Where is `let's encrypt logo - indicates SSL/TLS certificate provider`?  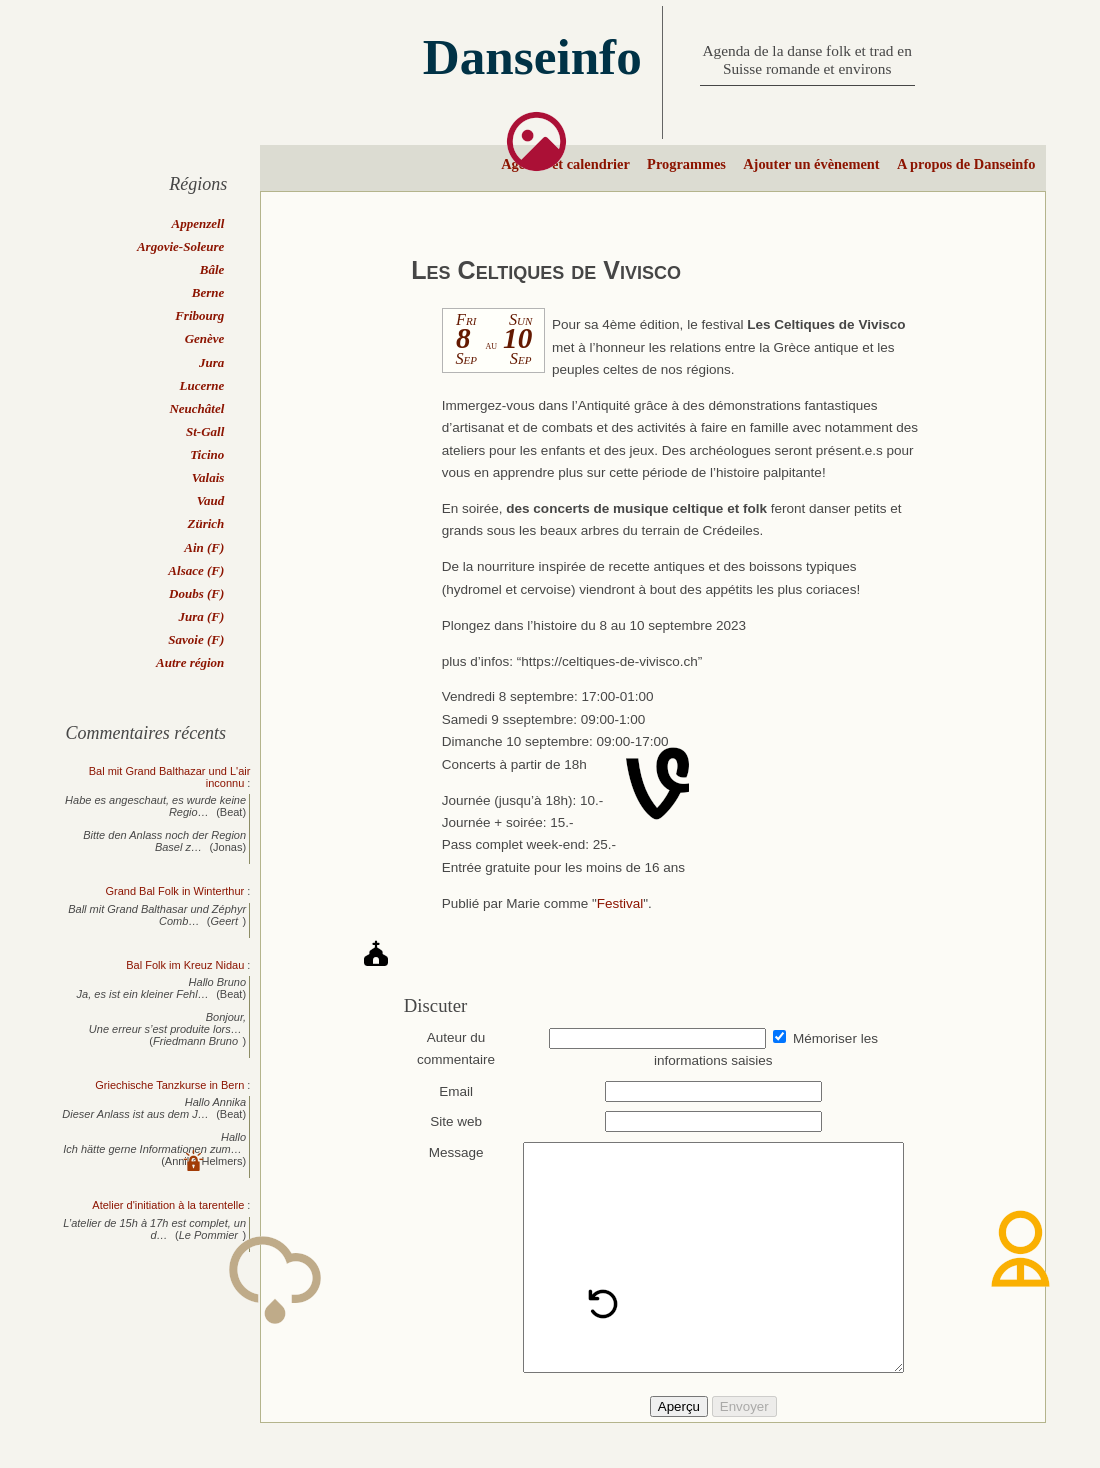
let's encrypt logo - indicates SSL/TLS certificate provider is located at coordinates (193, 1160).